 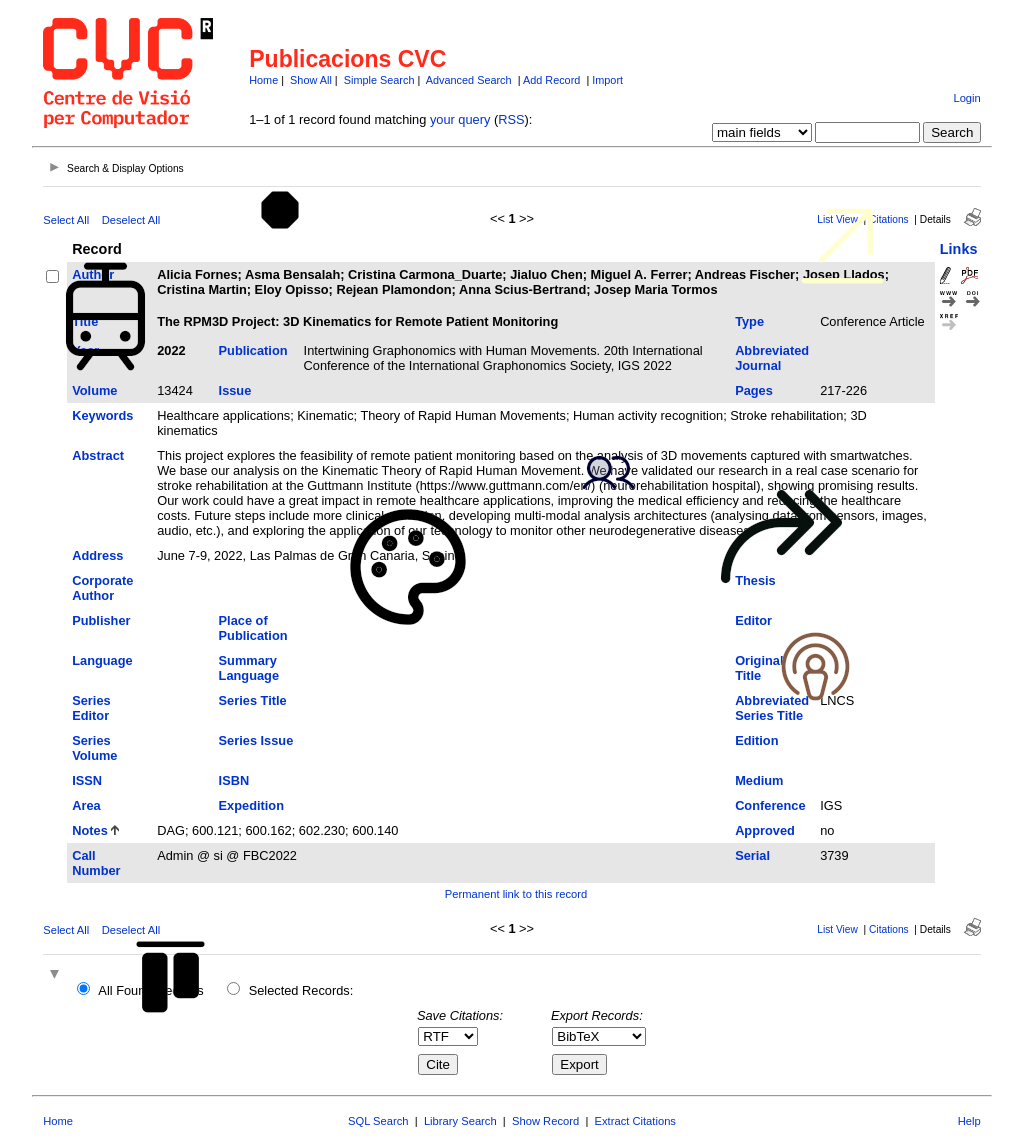 What do you see at coordinates (408, 567) in the screenshot?
I see `access color or theme settings` at bounding box center [408, 567].